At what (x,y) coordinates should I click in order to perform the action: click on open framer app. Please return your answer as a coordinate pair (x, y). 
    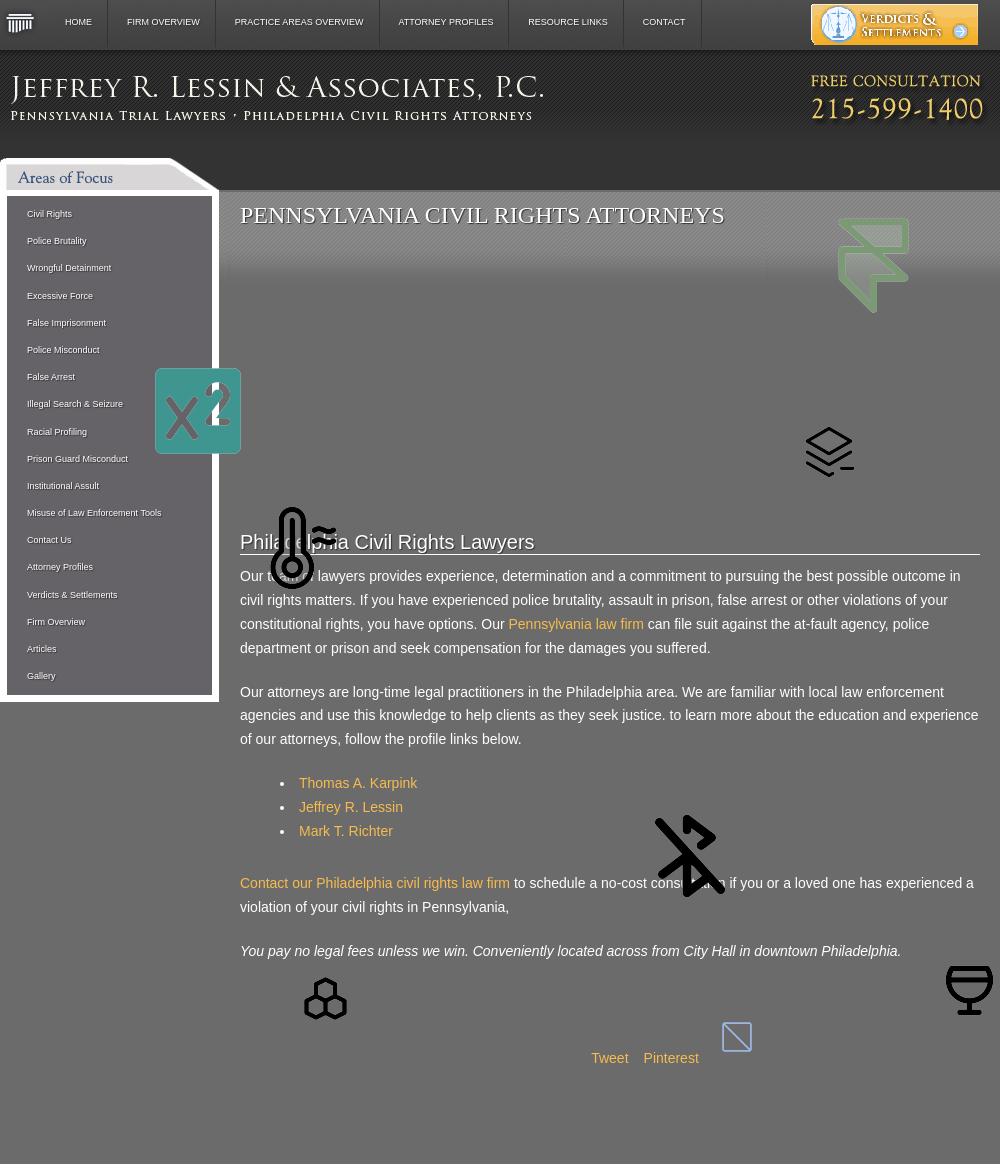
    Looking at the image, I should click on (873, 260).